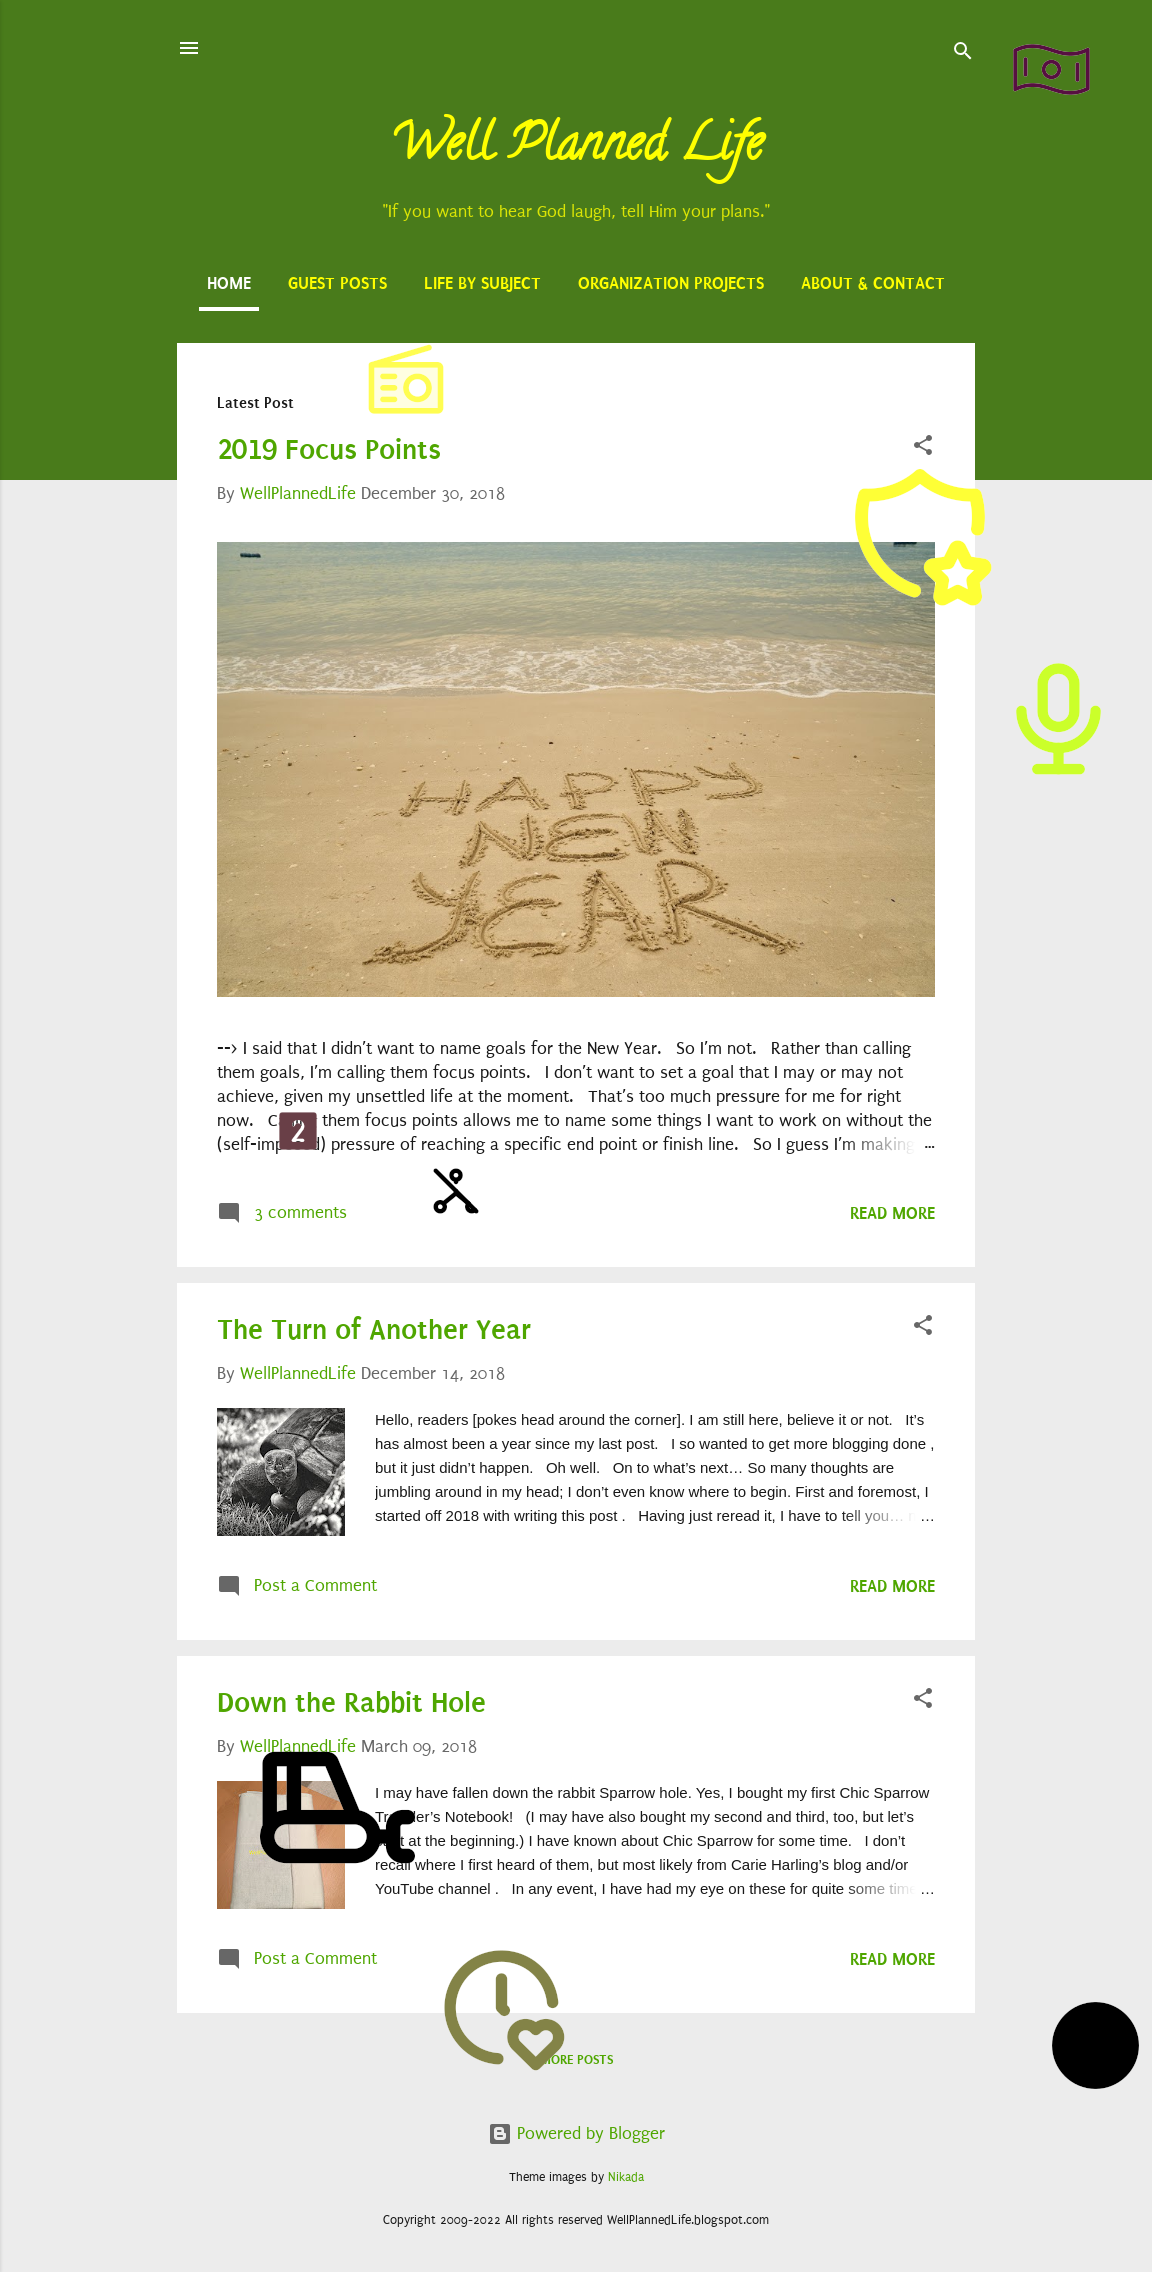 The width and height of the screenshot is (1152, 2272). What do you see at coordinates (501, 2007) in the screenshot?
I see `view your favorite or saved times` at bounding box center [501, 2007].